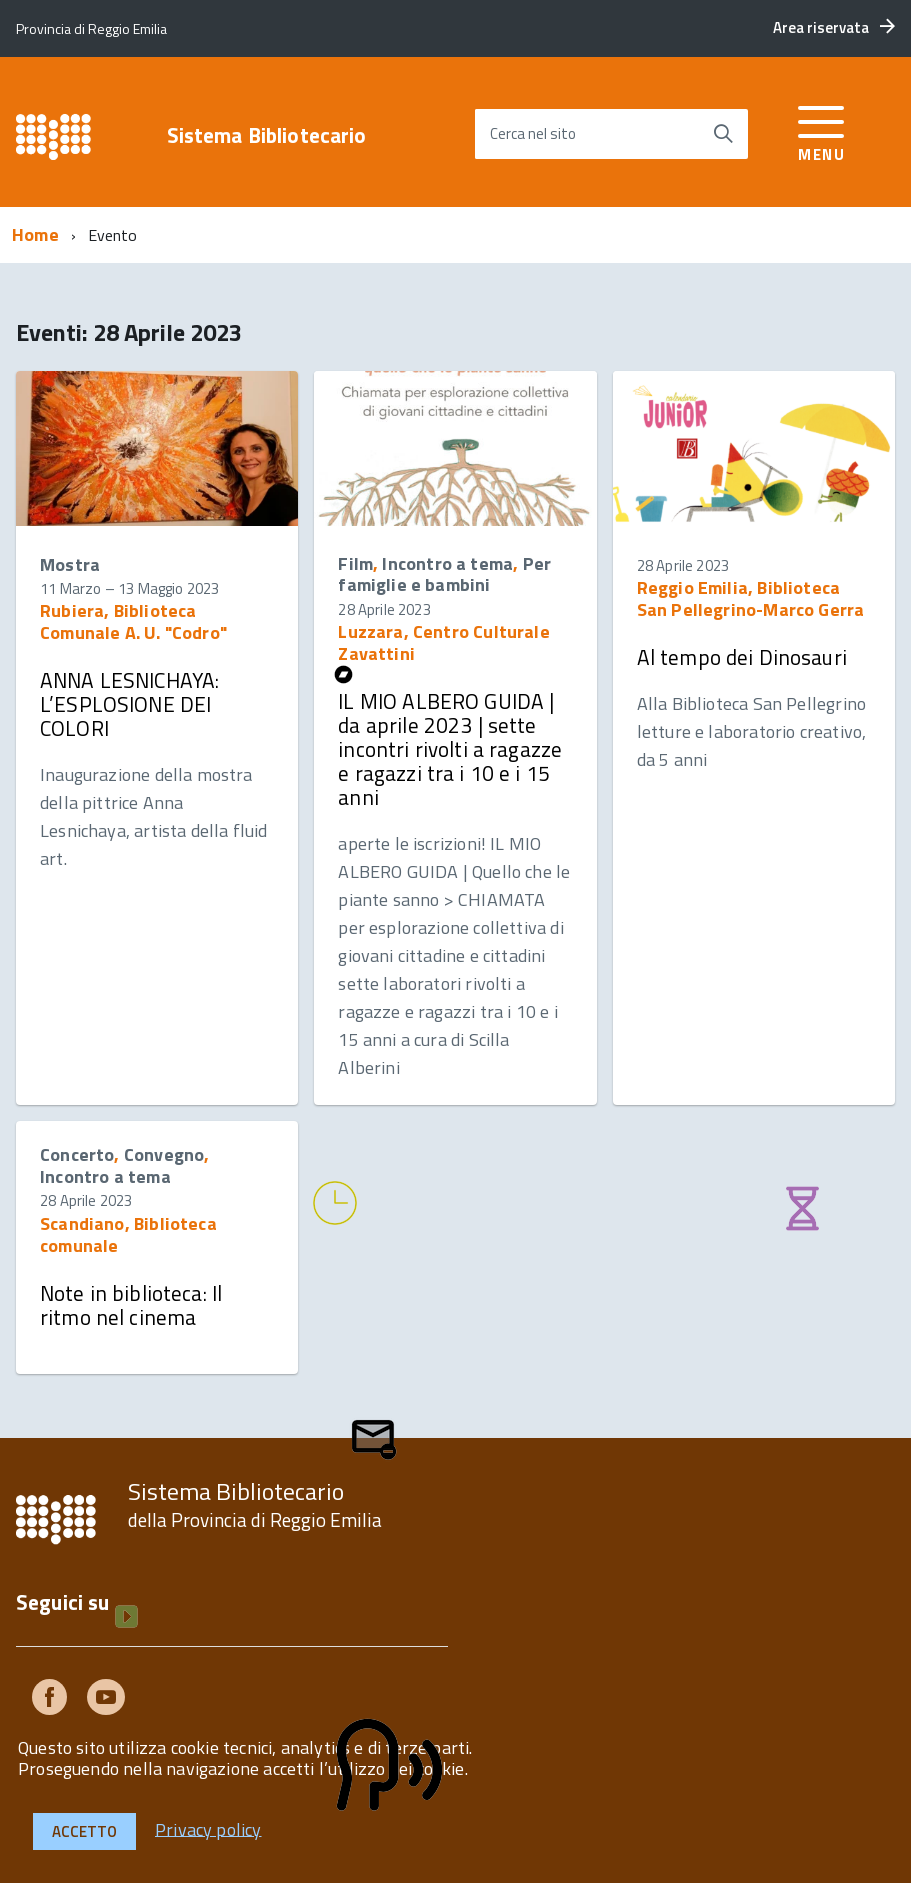 The width and height of the screenshot is (911, 1883). I want to click on unsubscribe from email list, so click(373, 1441).